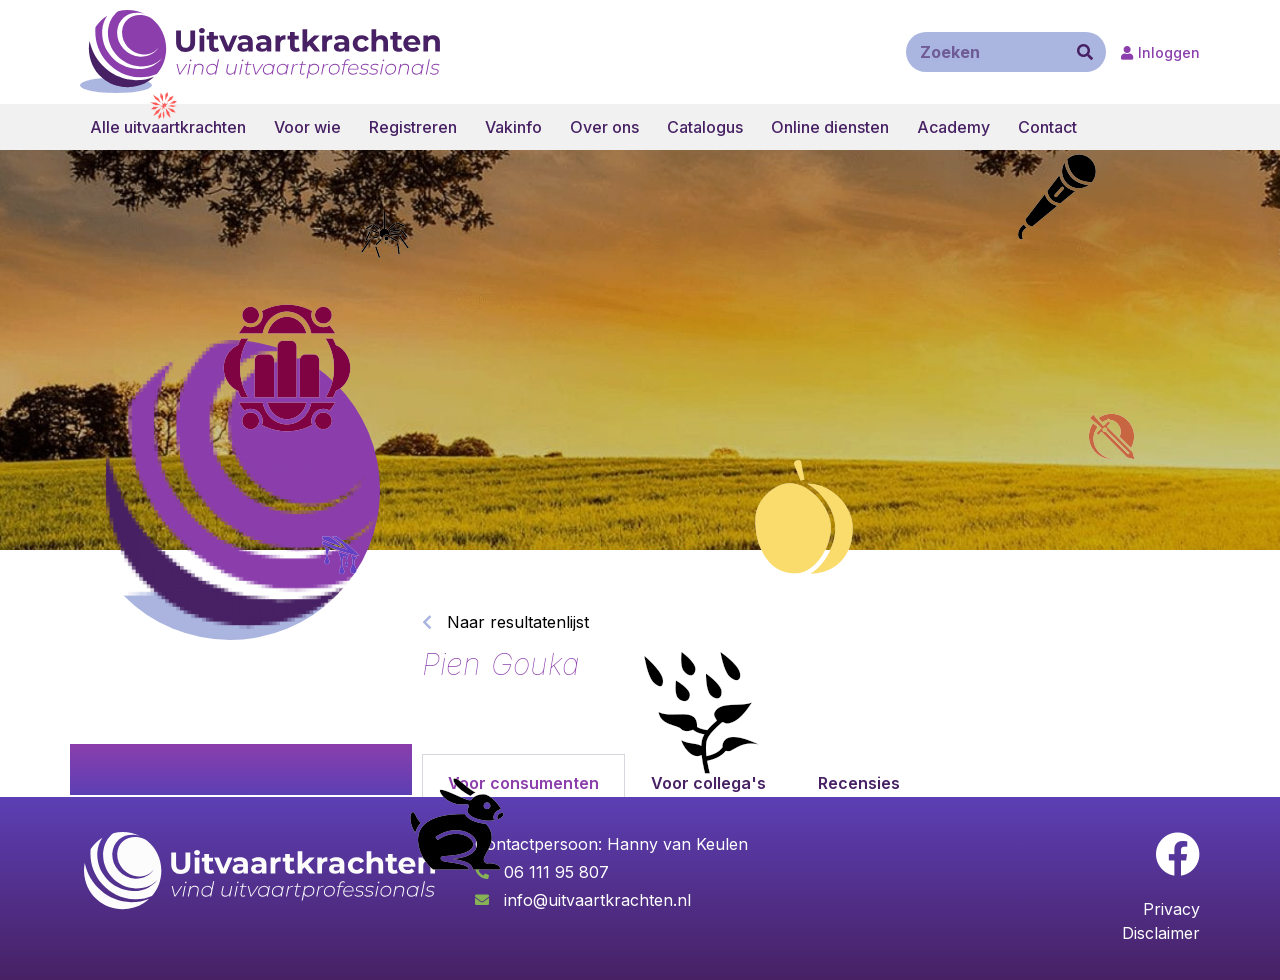 This screenshot has height=980, width=1280. Describe the element at coordinates (1054, 197) in the screenshot. I see `tap to start voice recording` at that location.